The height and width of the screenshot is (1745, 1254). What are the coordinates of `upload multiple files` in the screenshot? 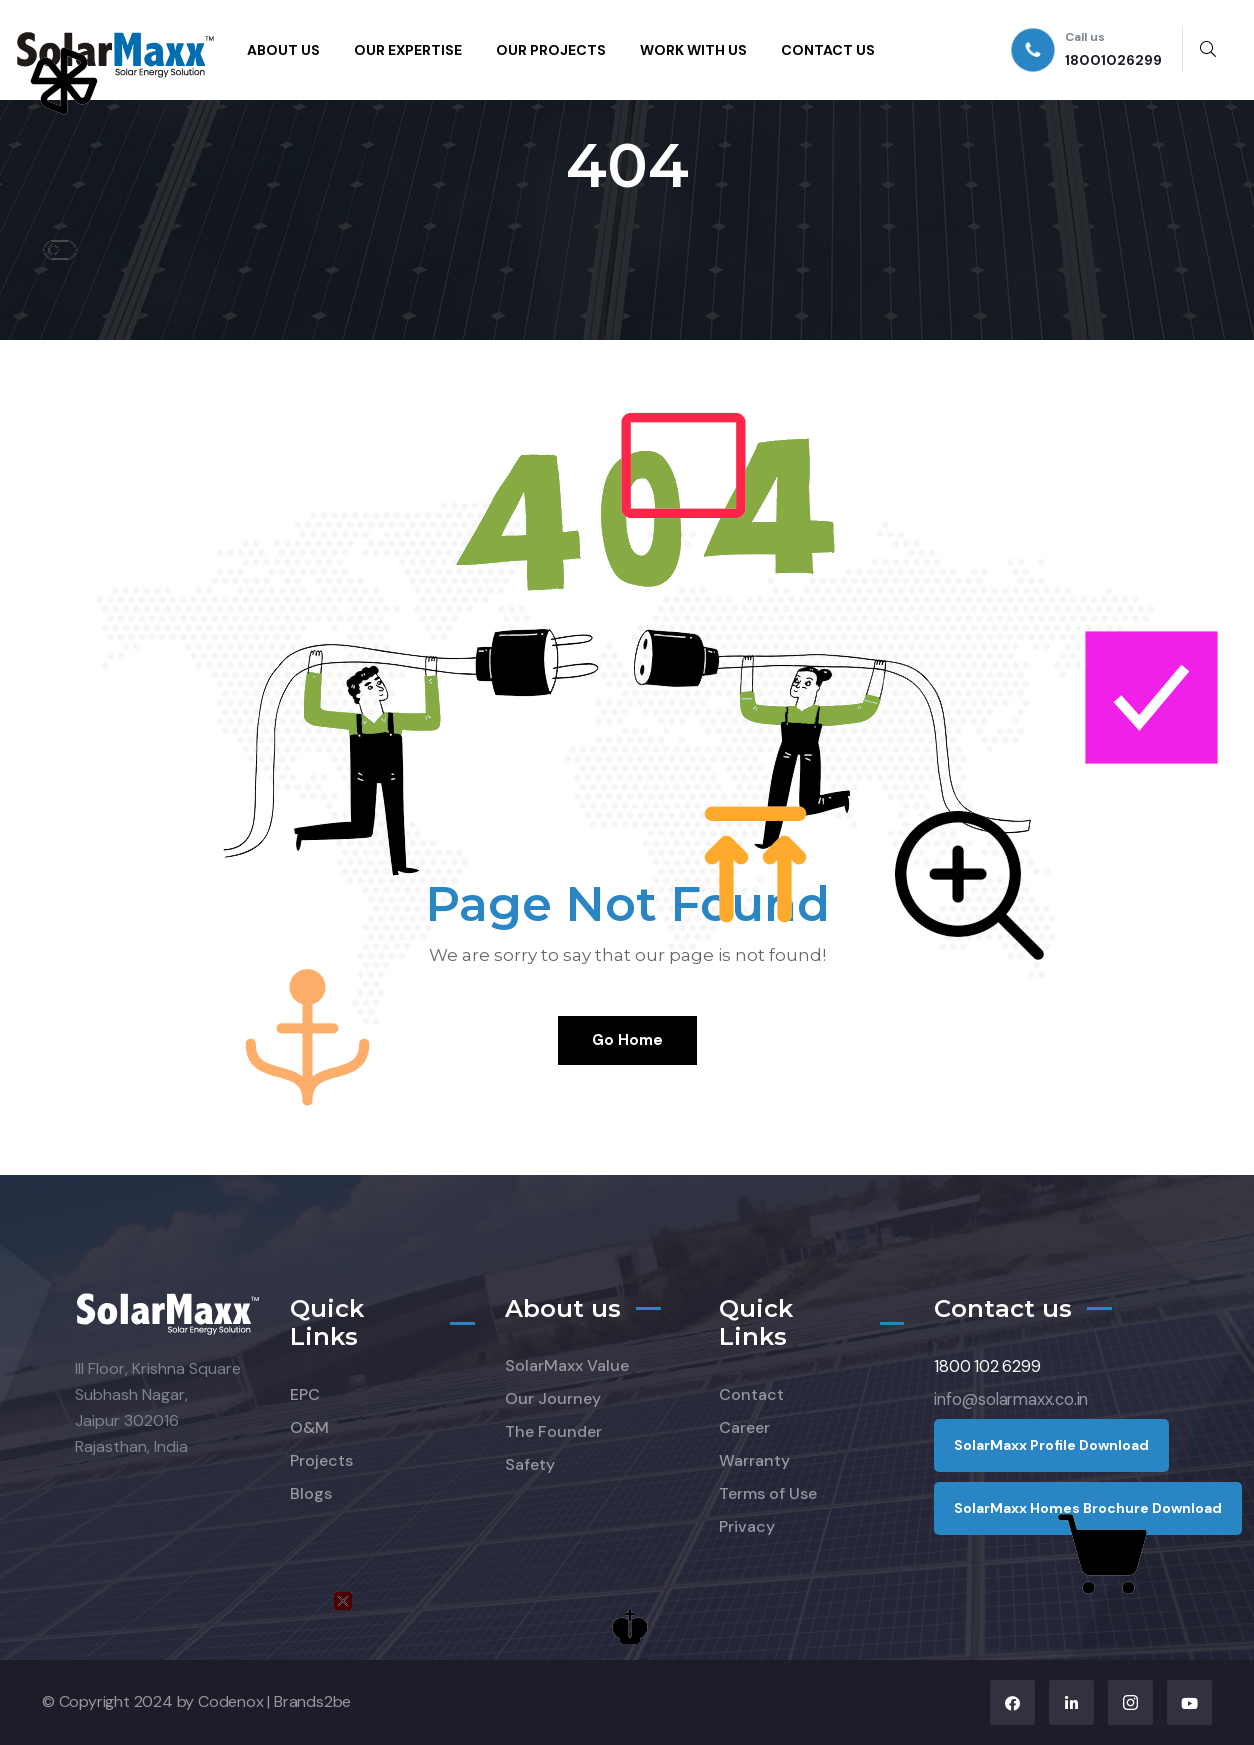 It's located at (755, 864).